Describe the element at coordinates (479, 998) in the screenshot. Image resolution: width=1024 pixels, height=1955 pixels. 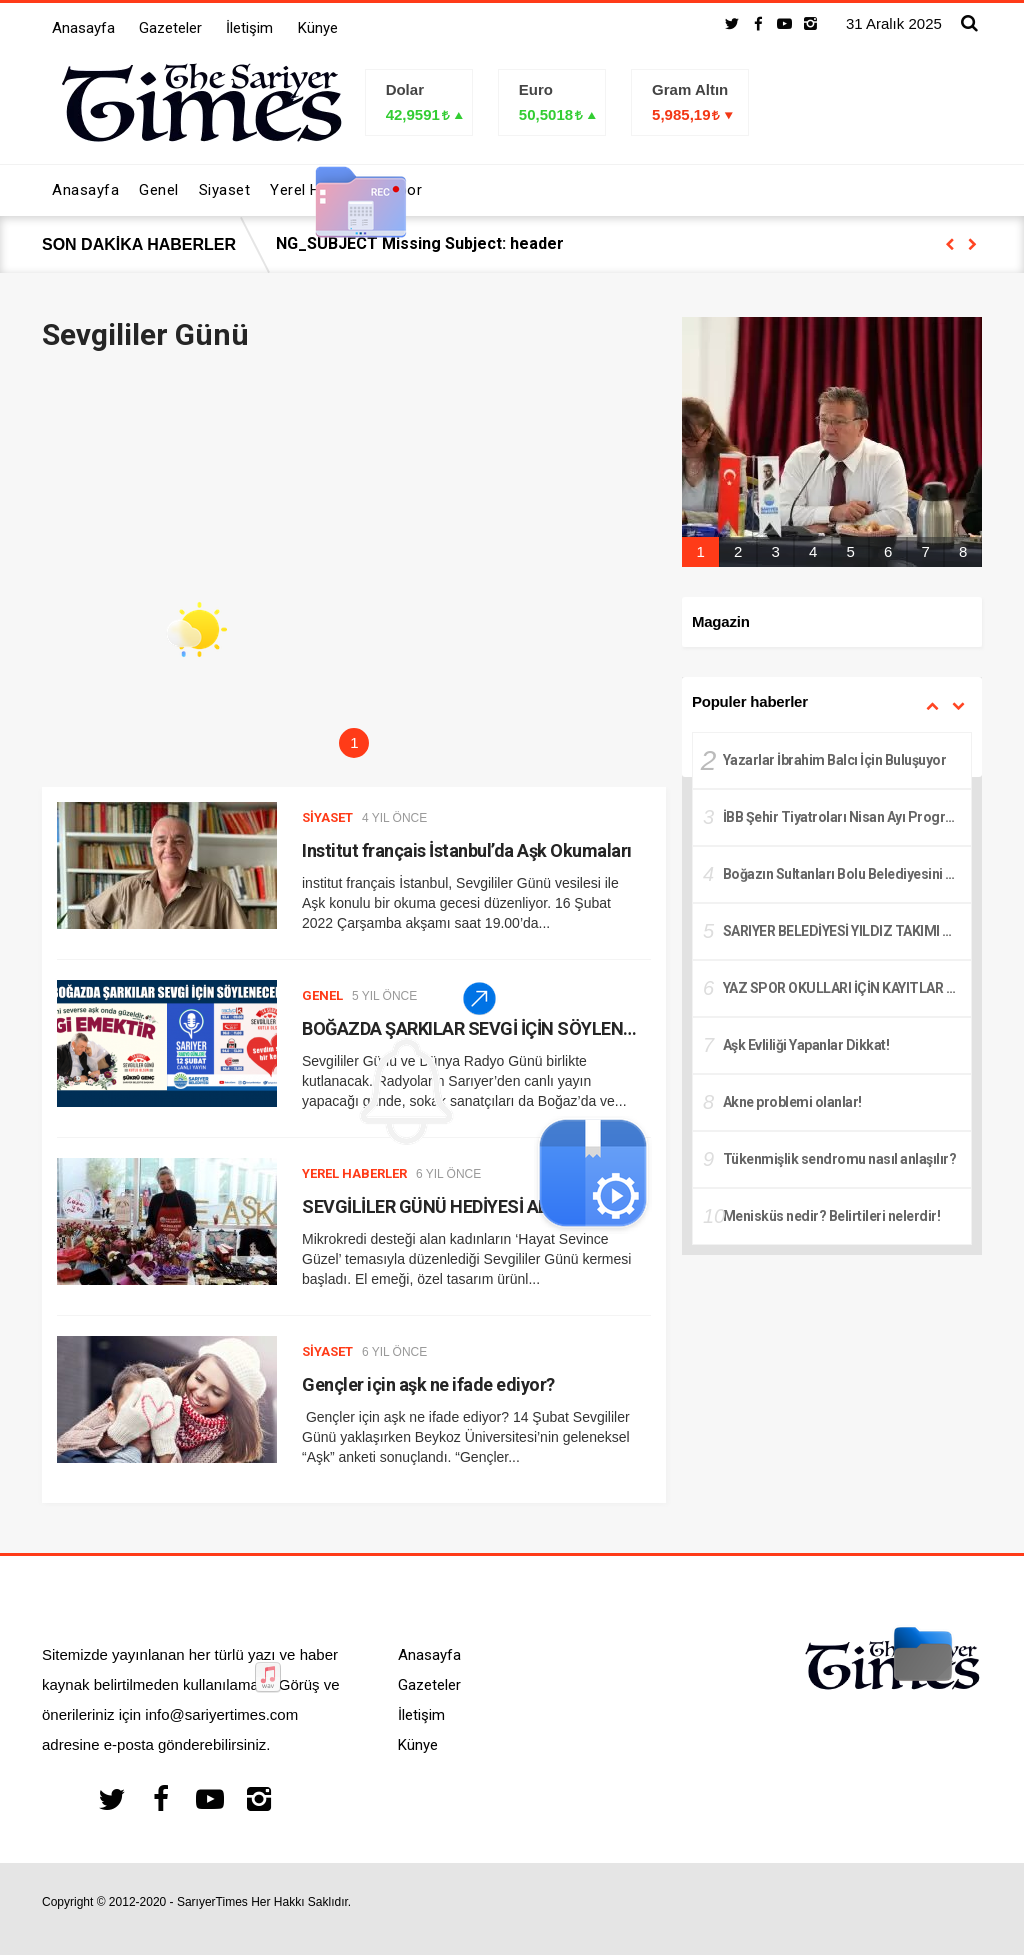
I see `indicates a symbolic link or shortcut to another file` at that location.